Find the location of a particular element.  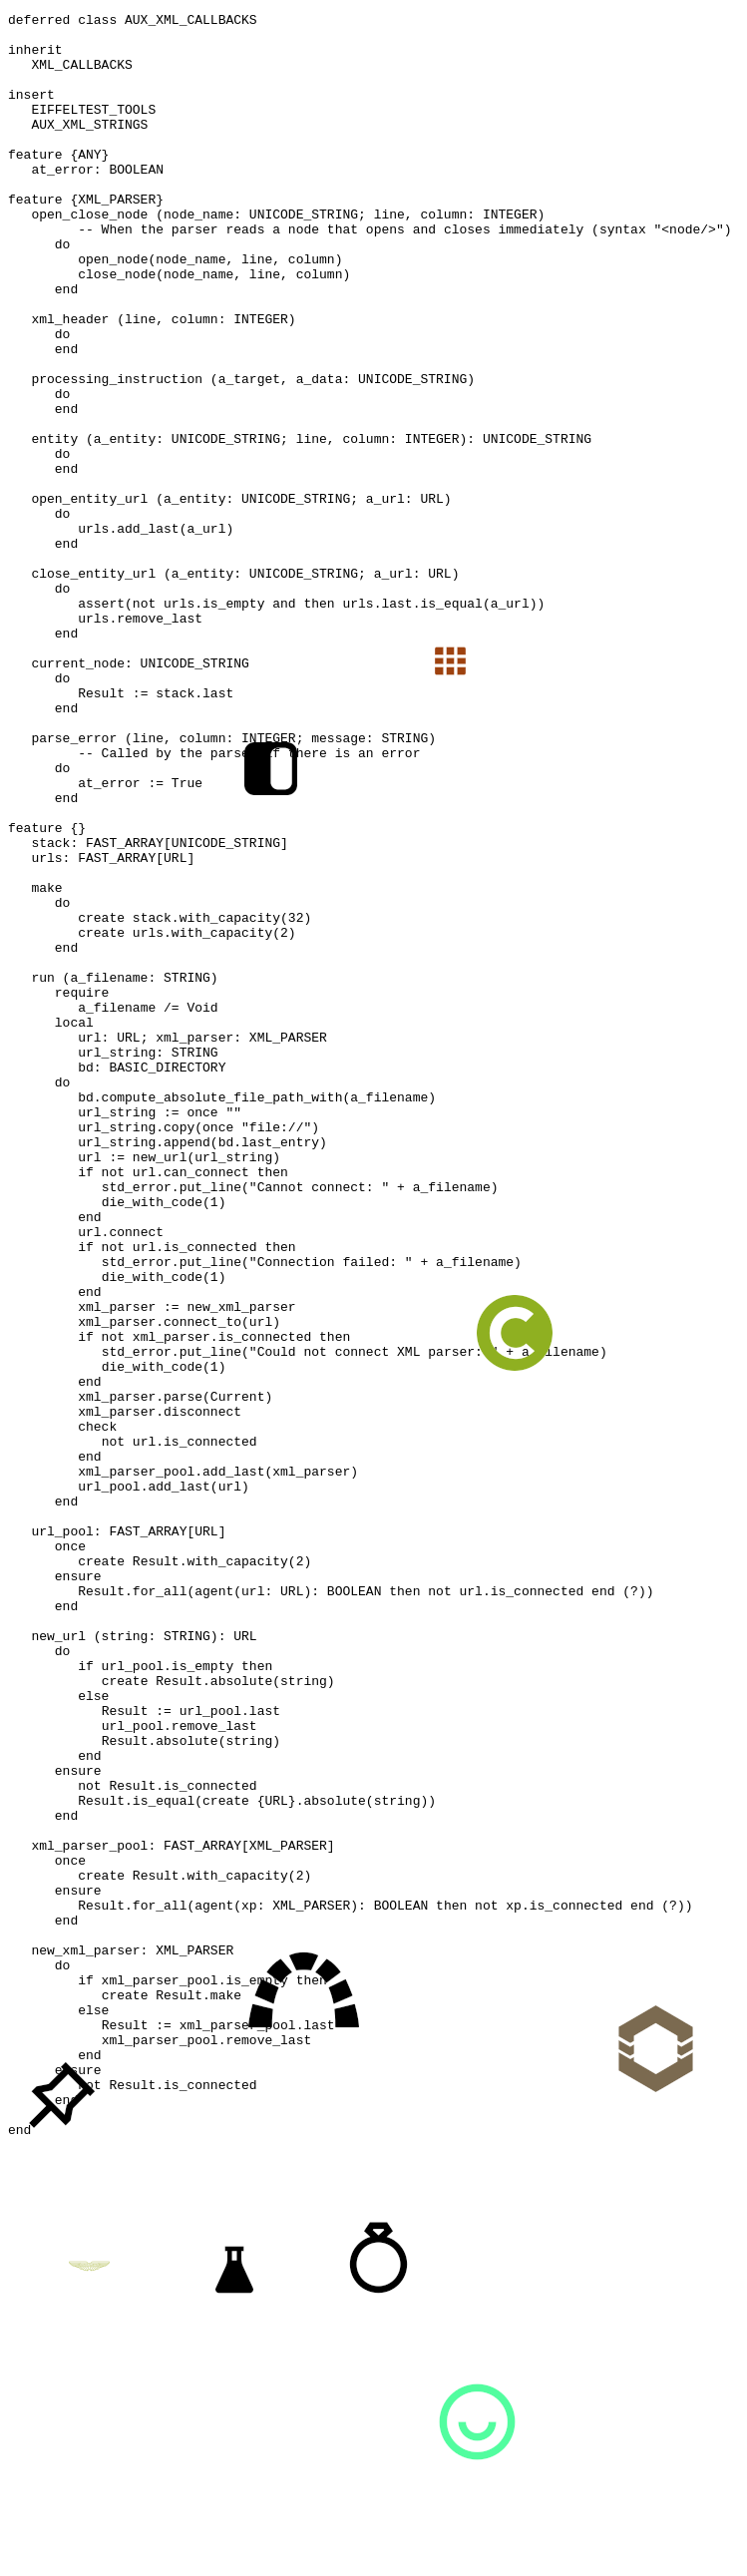

Cloudera company logo is located at coordinates (515, 1333).